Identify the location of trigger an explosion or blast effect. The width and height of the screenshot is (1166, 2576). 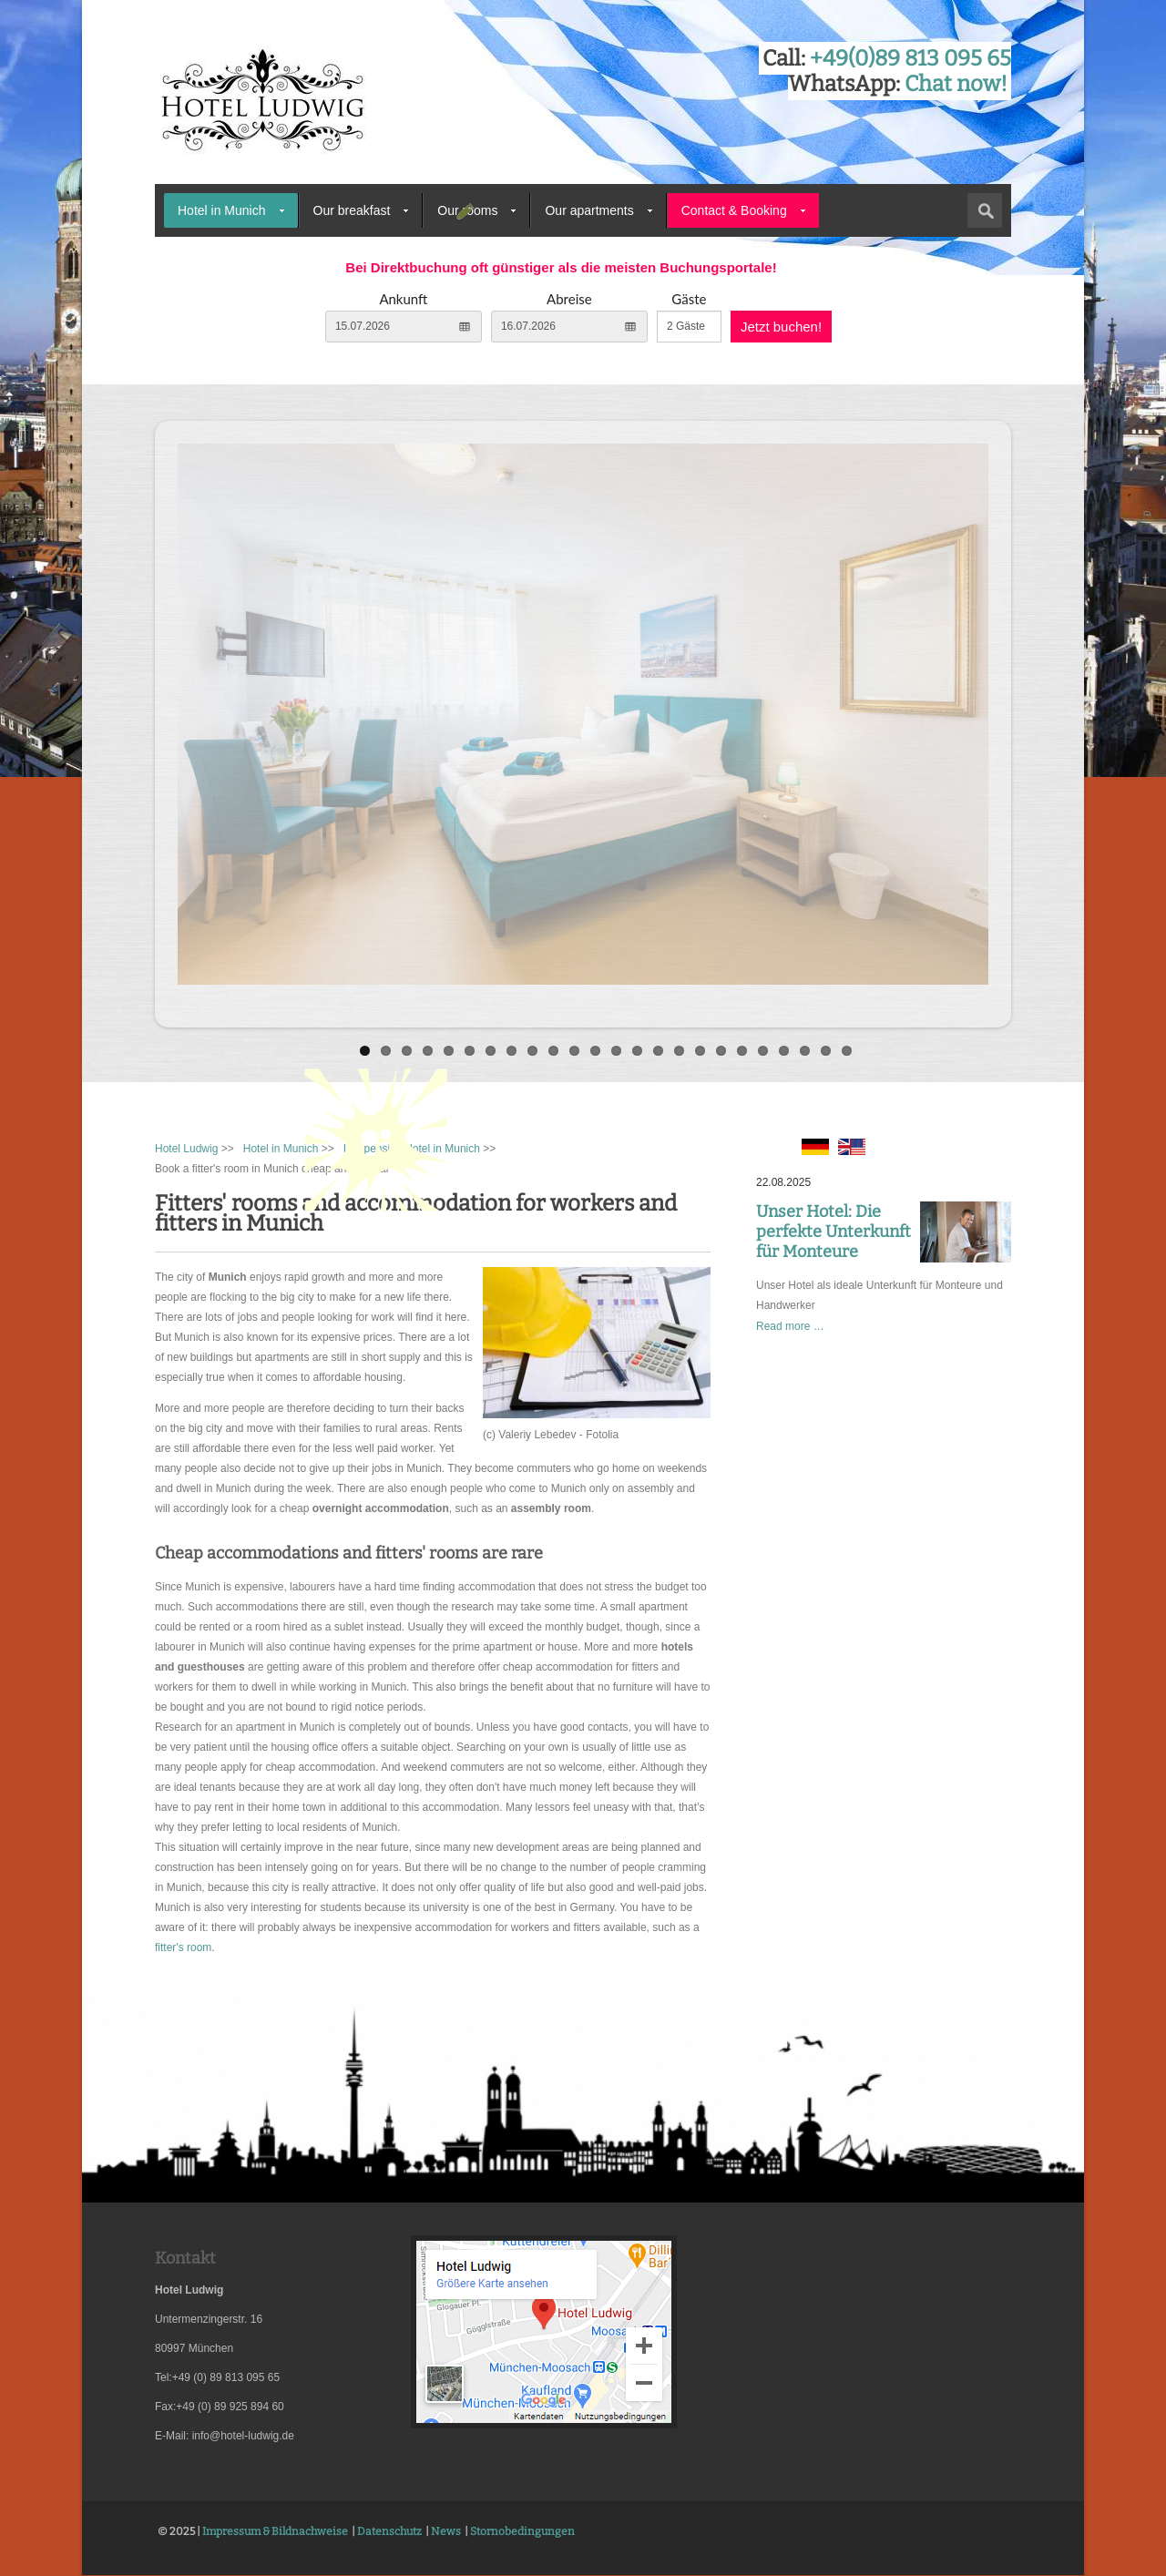
(375, 1140).